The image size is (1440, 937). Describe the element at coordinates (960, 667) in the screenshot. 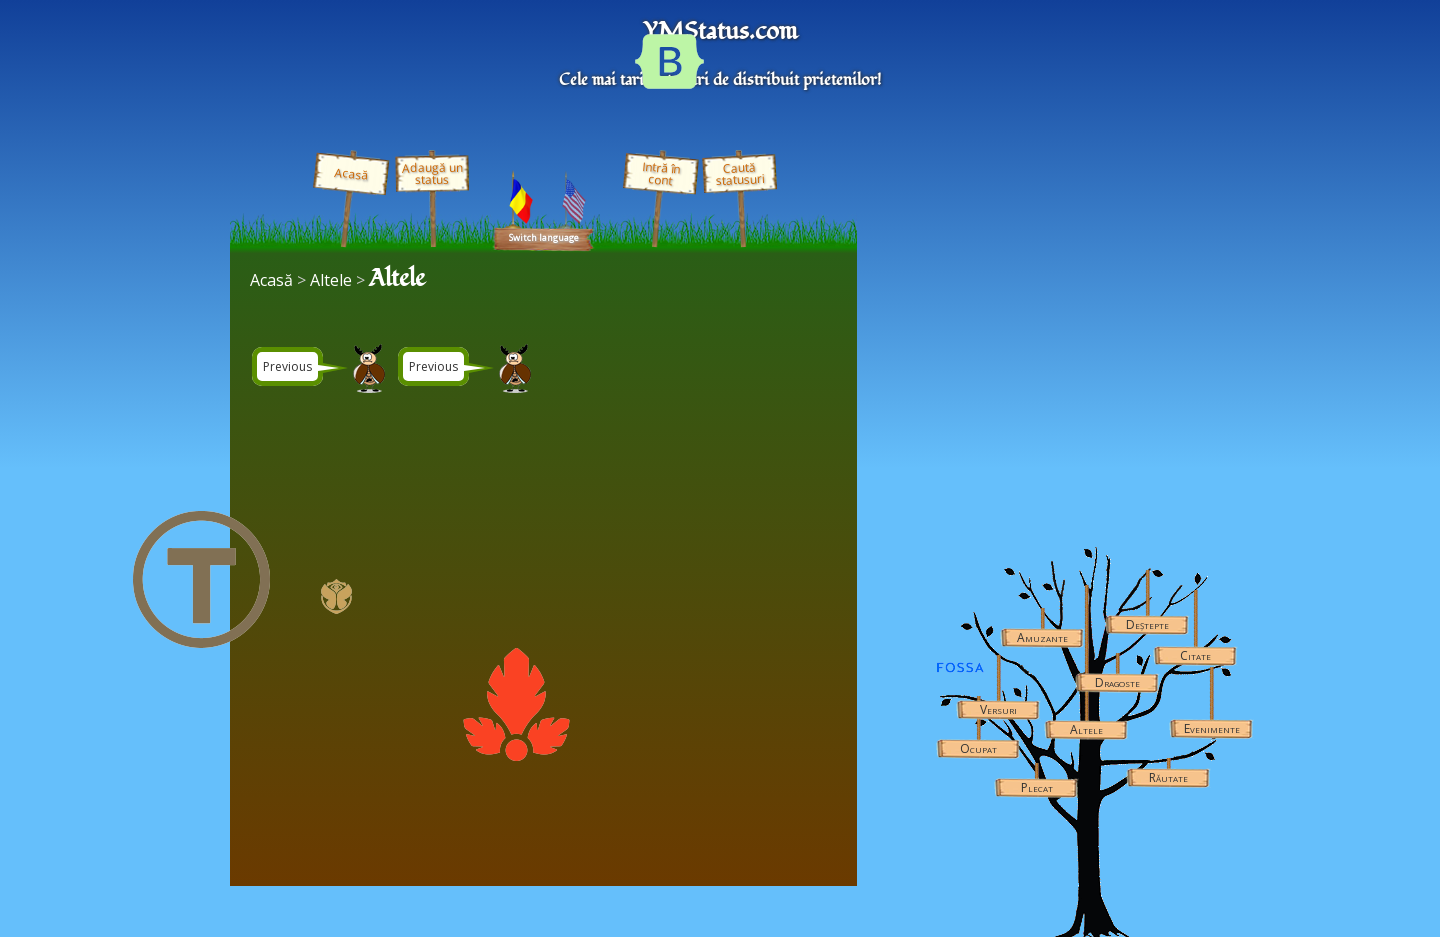

I see `fossa software compliance and licensing platform logo` at that location.